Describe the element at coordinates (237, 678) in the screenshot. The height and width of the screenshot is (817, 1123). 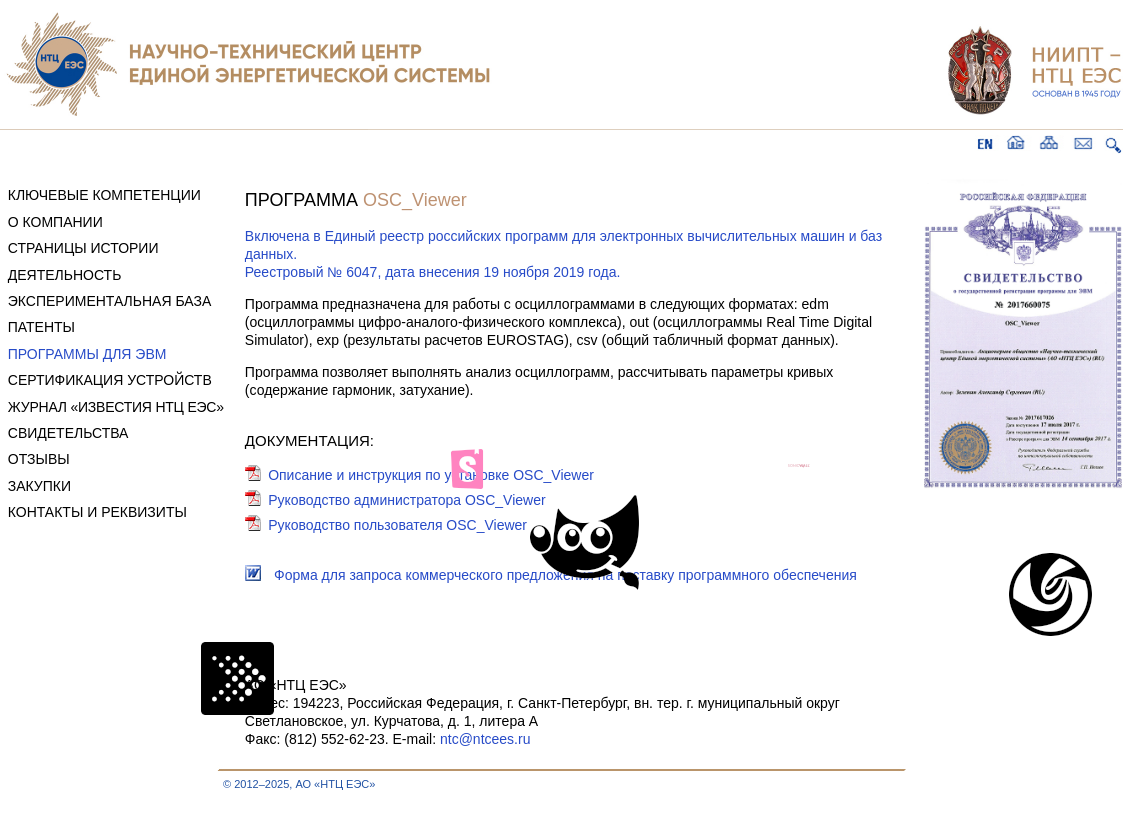
I see `presto database logo` at that location.